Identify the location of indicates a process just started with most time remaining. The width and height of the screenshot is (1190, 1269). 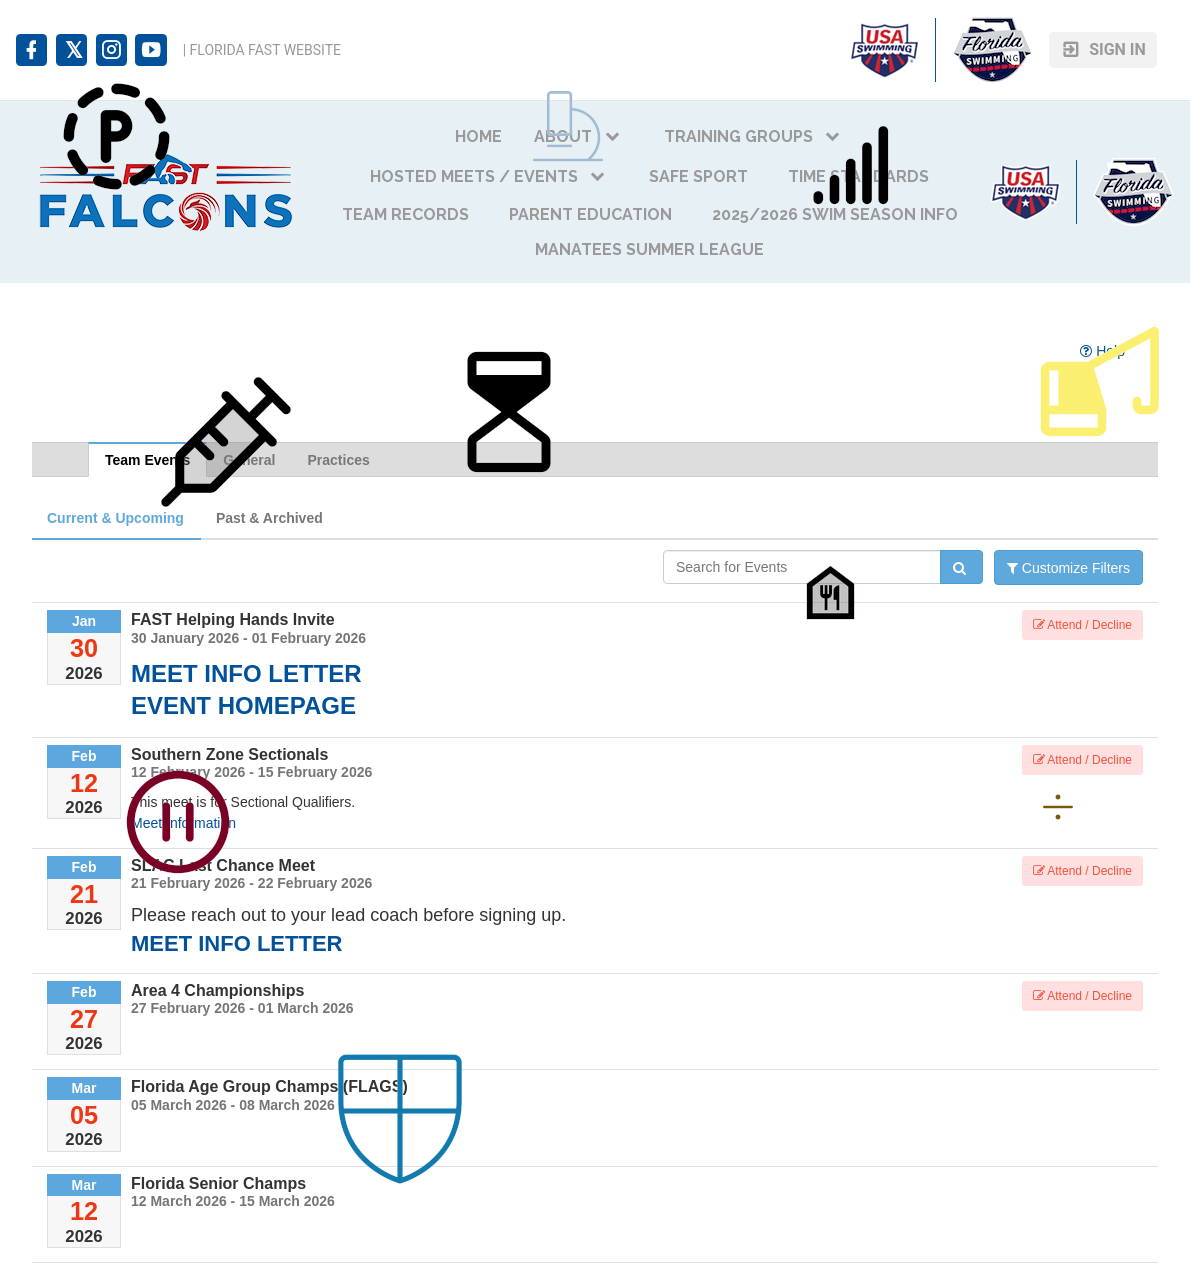
(509, 412).